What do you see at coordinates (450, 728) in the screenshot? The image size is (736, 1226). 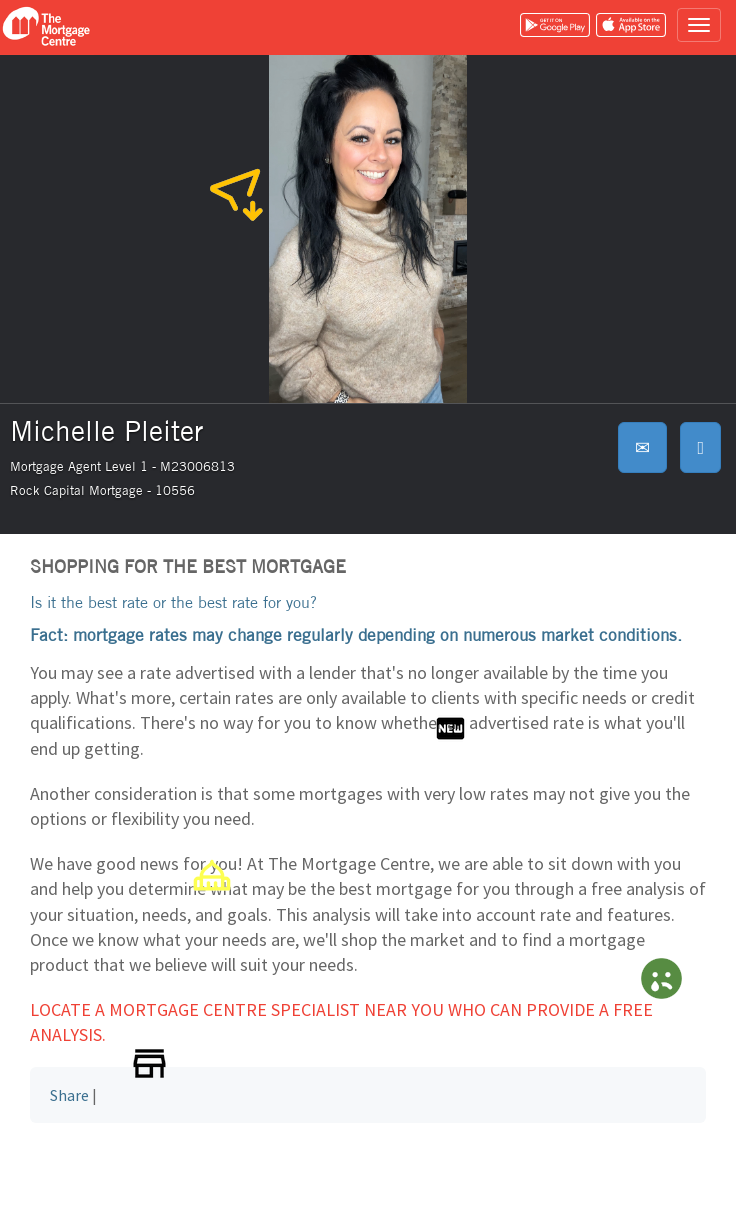 I see `indicates new content or recently added items` at bounding box center [450, 728].